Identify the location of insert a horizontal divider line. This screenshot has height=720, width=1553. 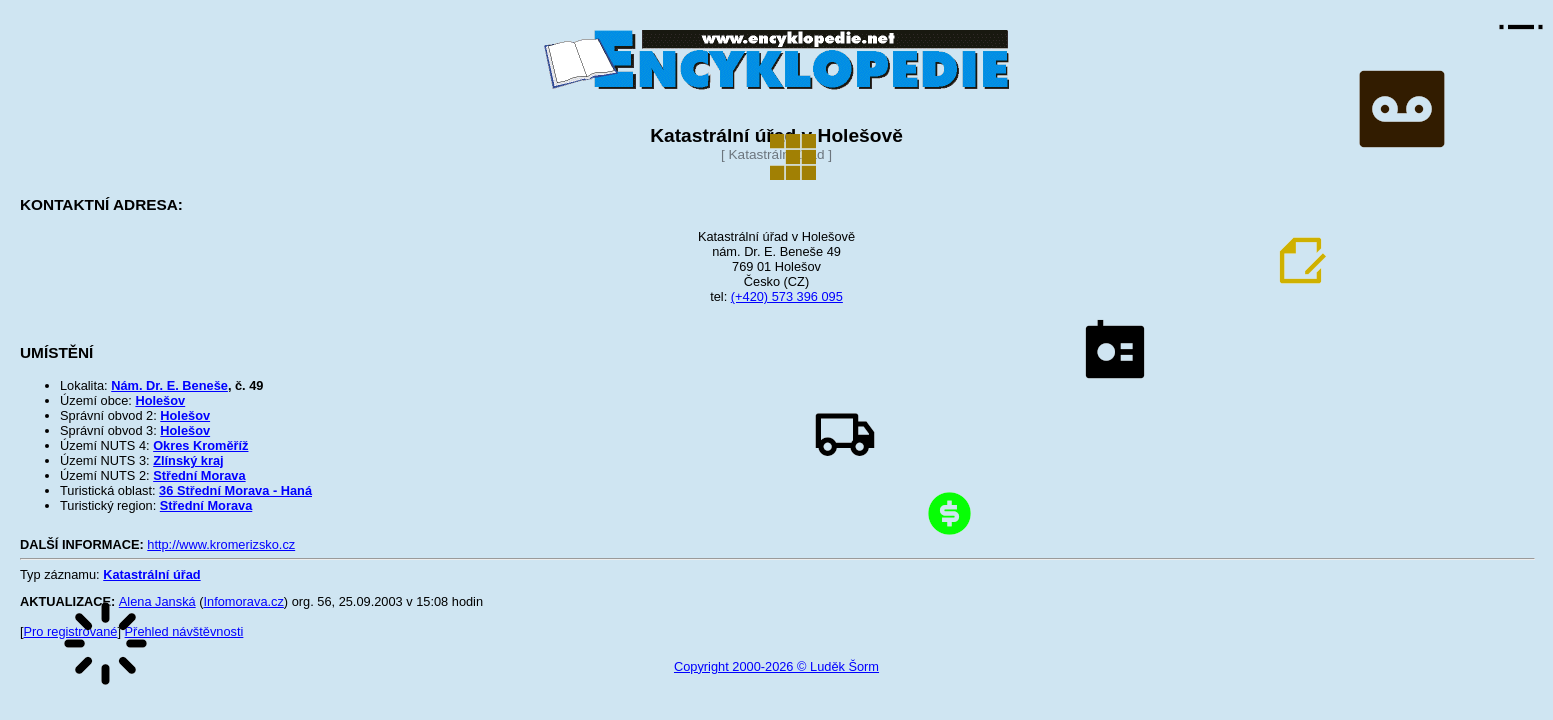
(1521, 27).